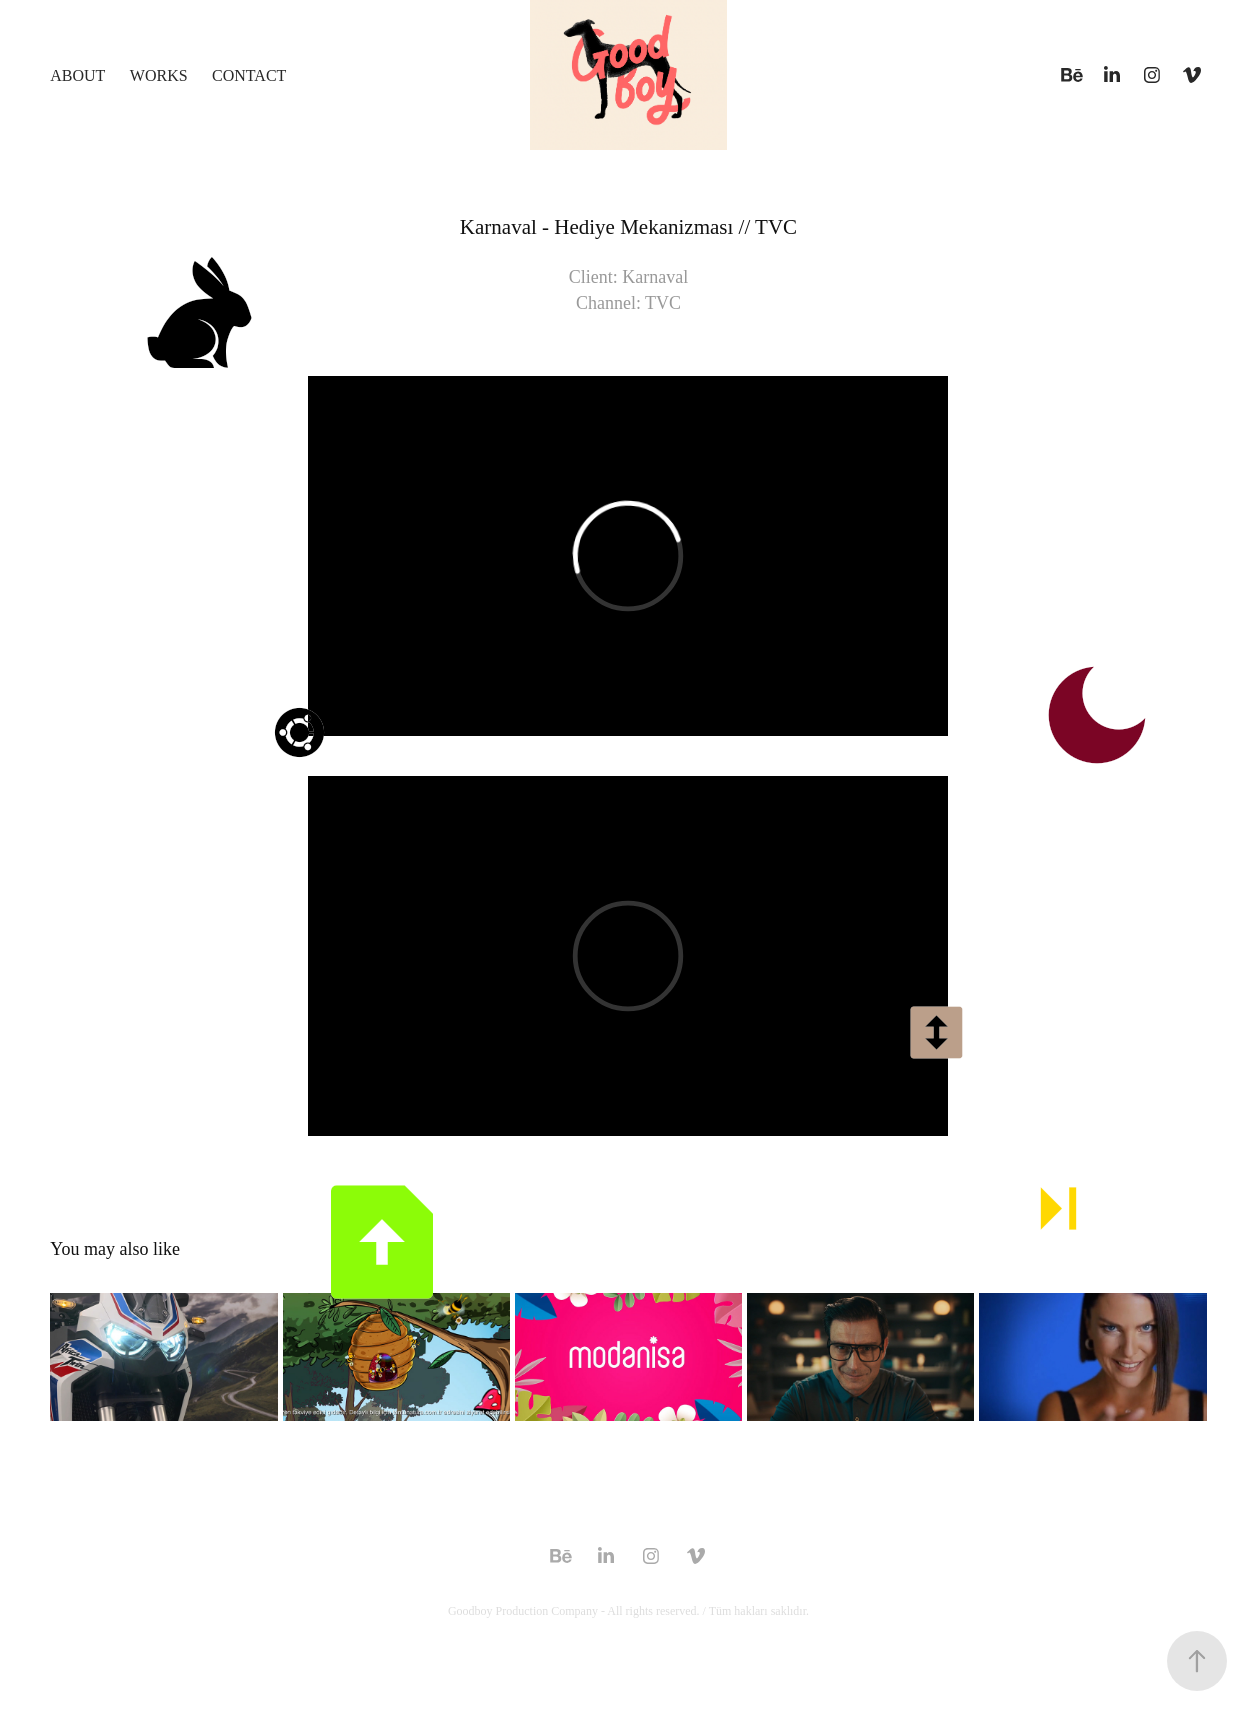 The image size is (1257, 1721). Describe the element at coordinates (382, 1242) in the screenshot. I see `upload a file or document` at that location.